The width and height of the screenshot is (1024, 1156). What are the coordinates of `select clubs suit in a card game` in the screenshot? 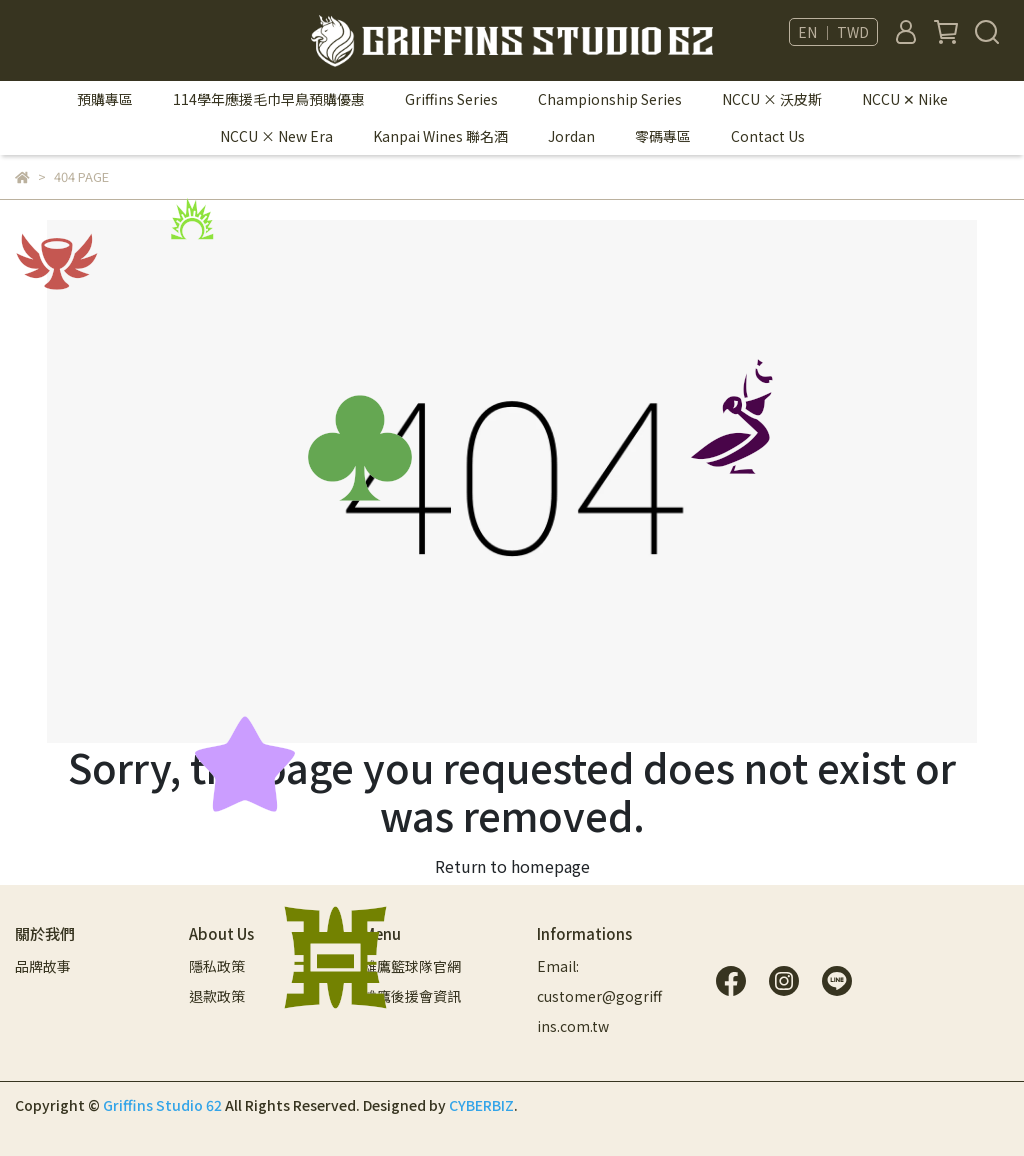 It's located at (360, 448).